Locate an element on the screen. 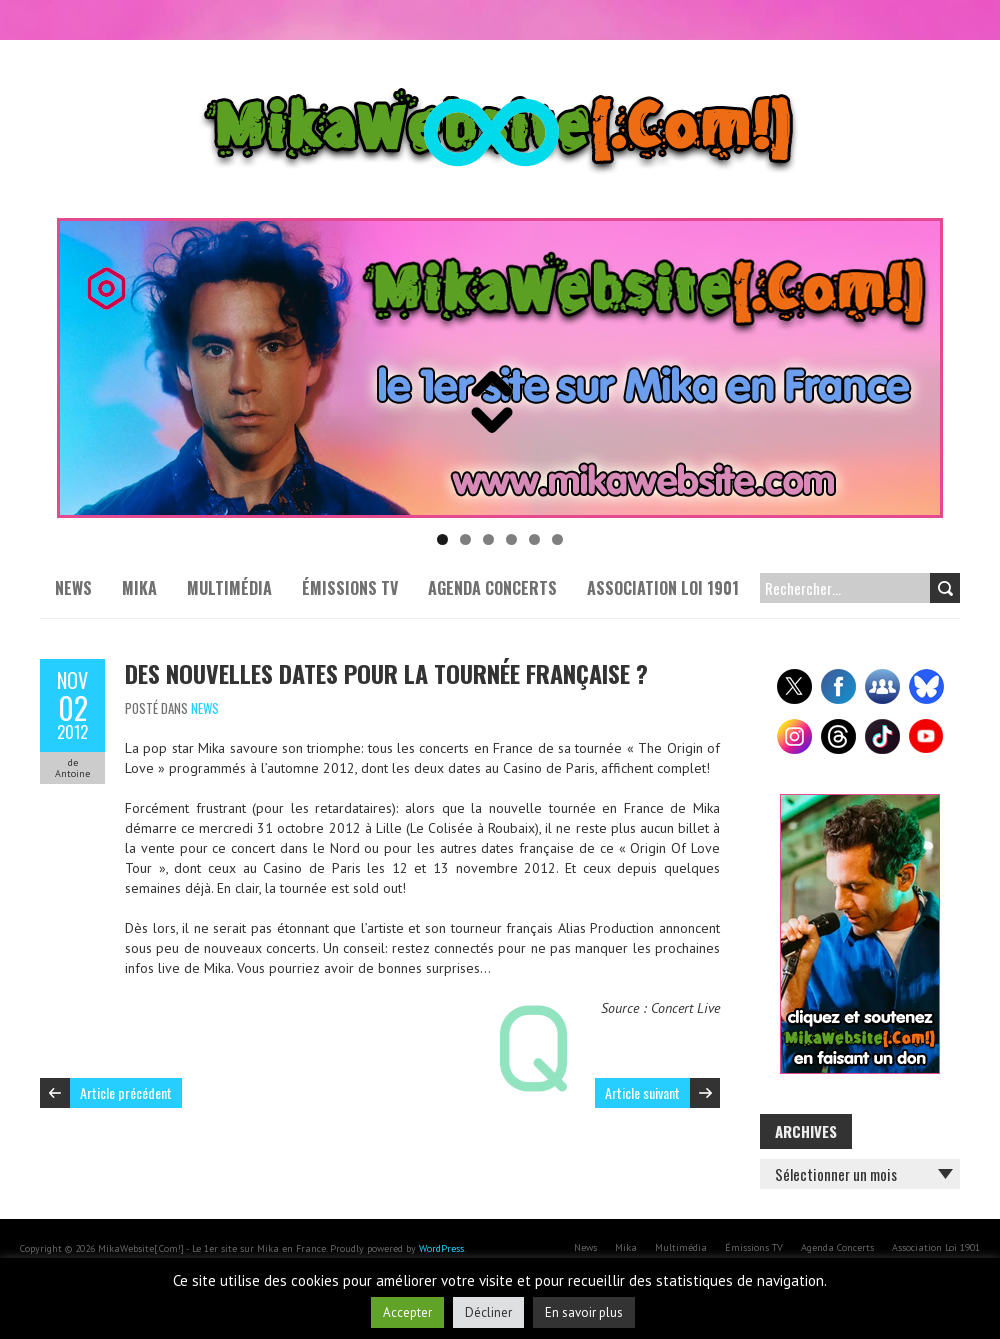 The image size is (1000, 1339). indicates unlimited or infinite capacity is located at coordinates (491, 132).